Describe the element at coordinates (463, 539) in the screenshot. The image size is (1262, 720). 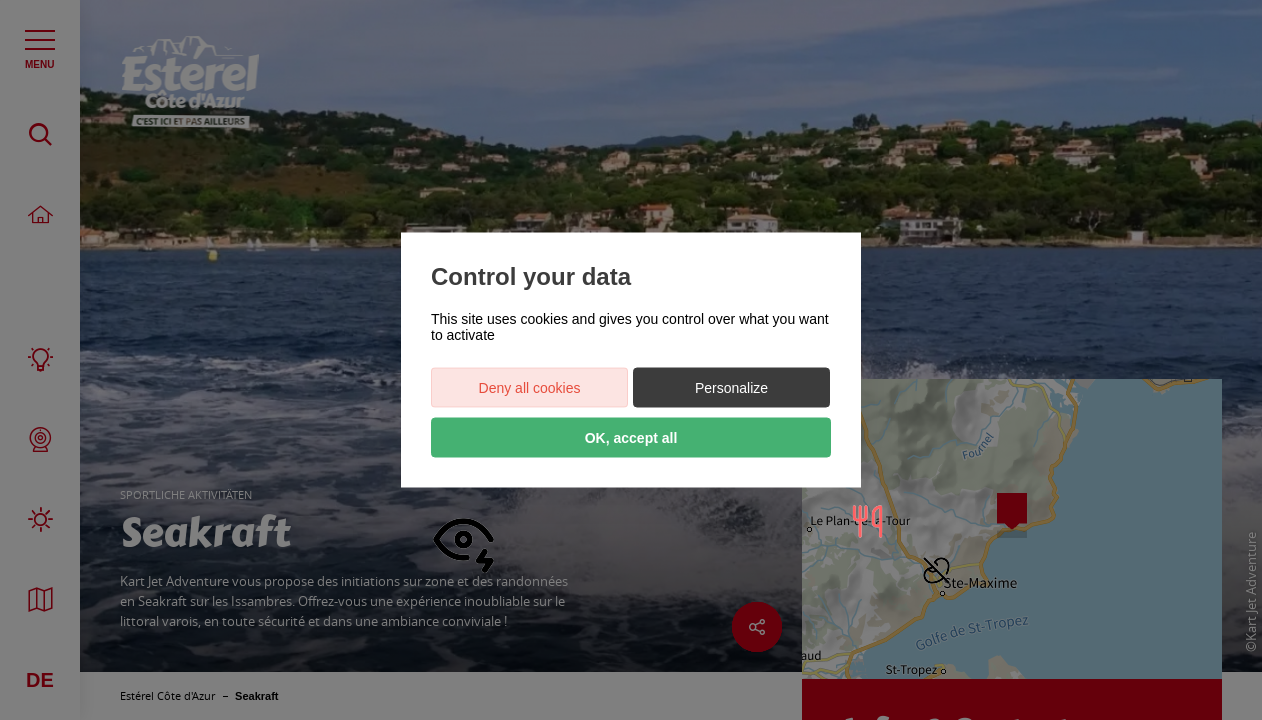
I see `quick view or flash preview` at that location.